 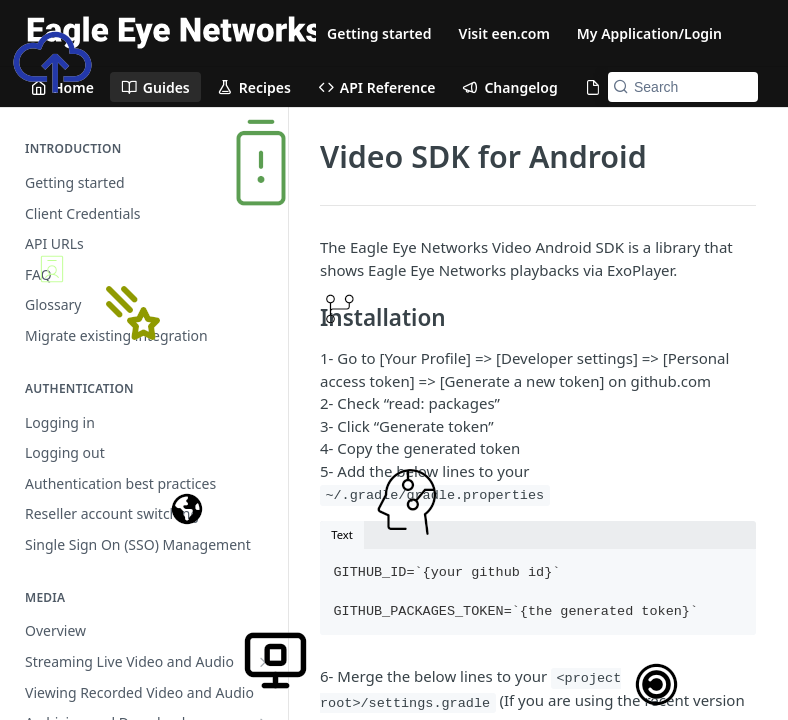 I want to click on view repository branches, so click(x=338, y=309).